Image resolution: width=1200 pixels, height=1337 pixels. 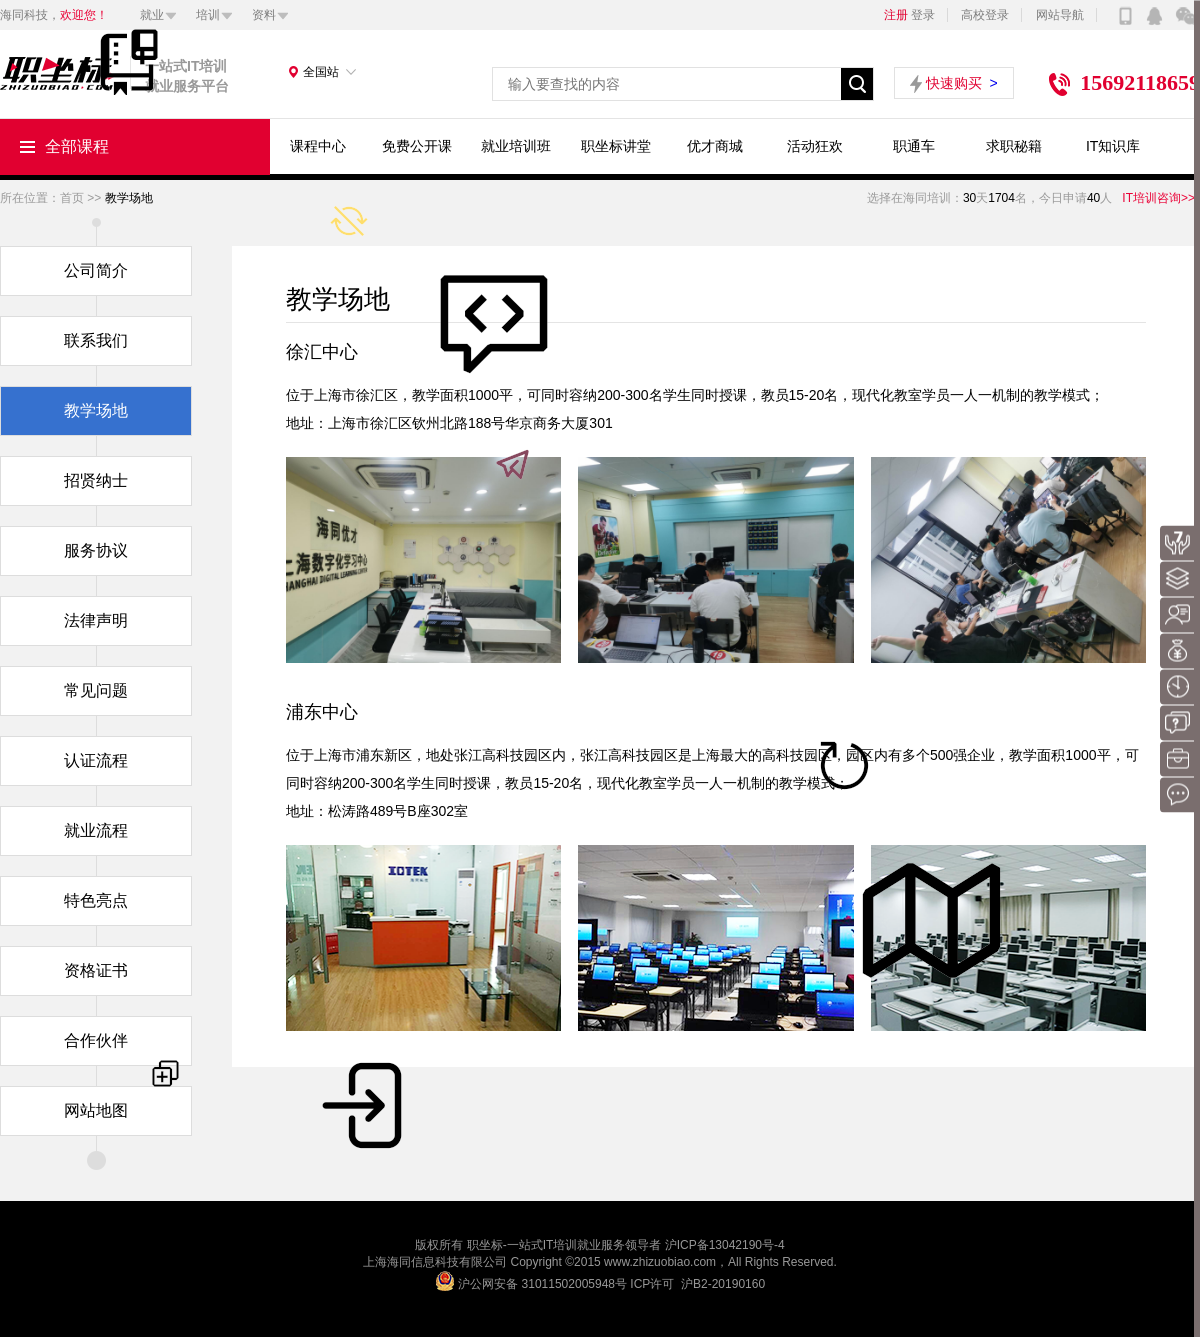 I want to click on expand all collapsed sections, so click(x=165, y=1073).